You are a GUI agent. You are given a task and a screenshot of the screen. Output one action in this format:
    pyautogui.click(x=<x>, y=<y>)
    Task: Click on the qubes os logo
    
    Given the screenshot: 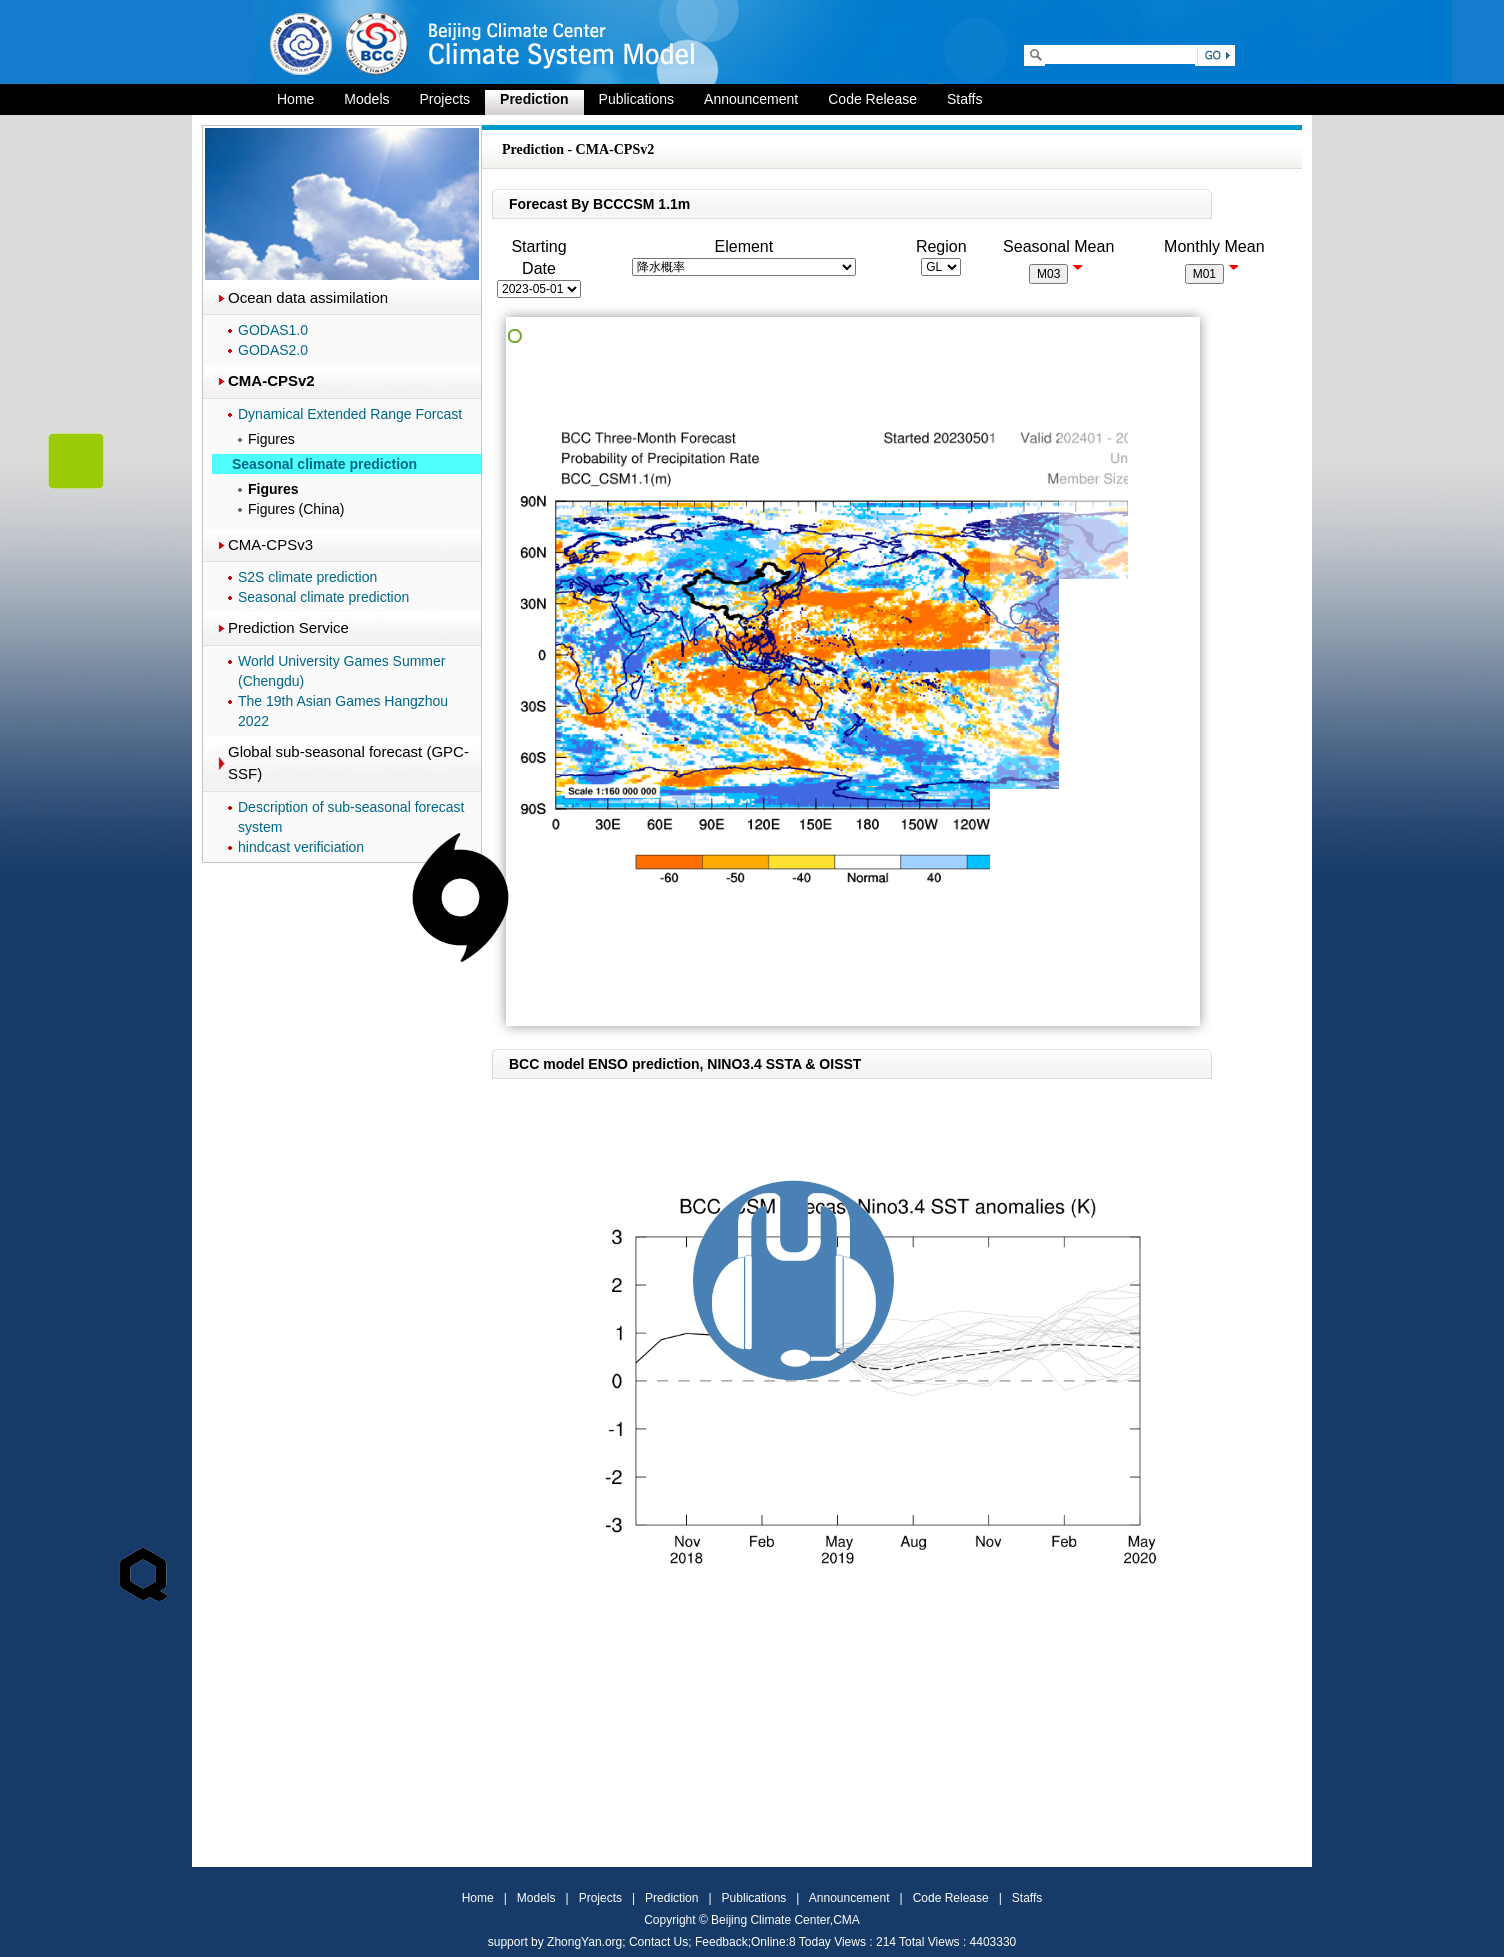 What is the action you would take?
    pyautogui.click(x=143, y=1574)
    